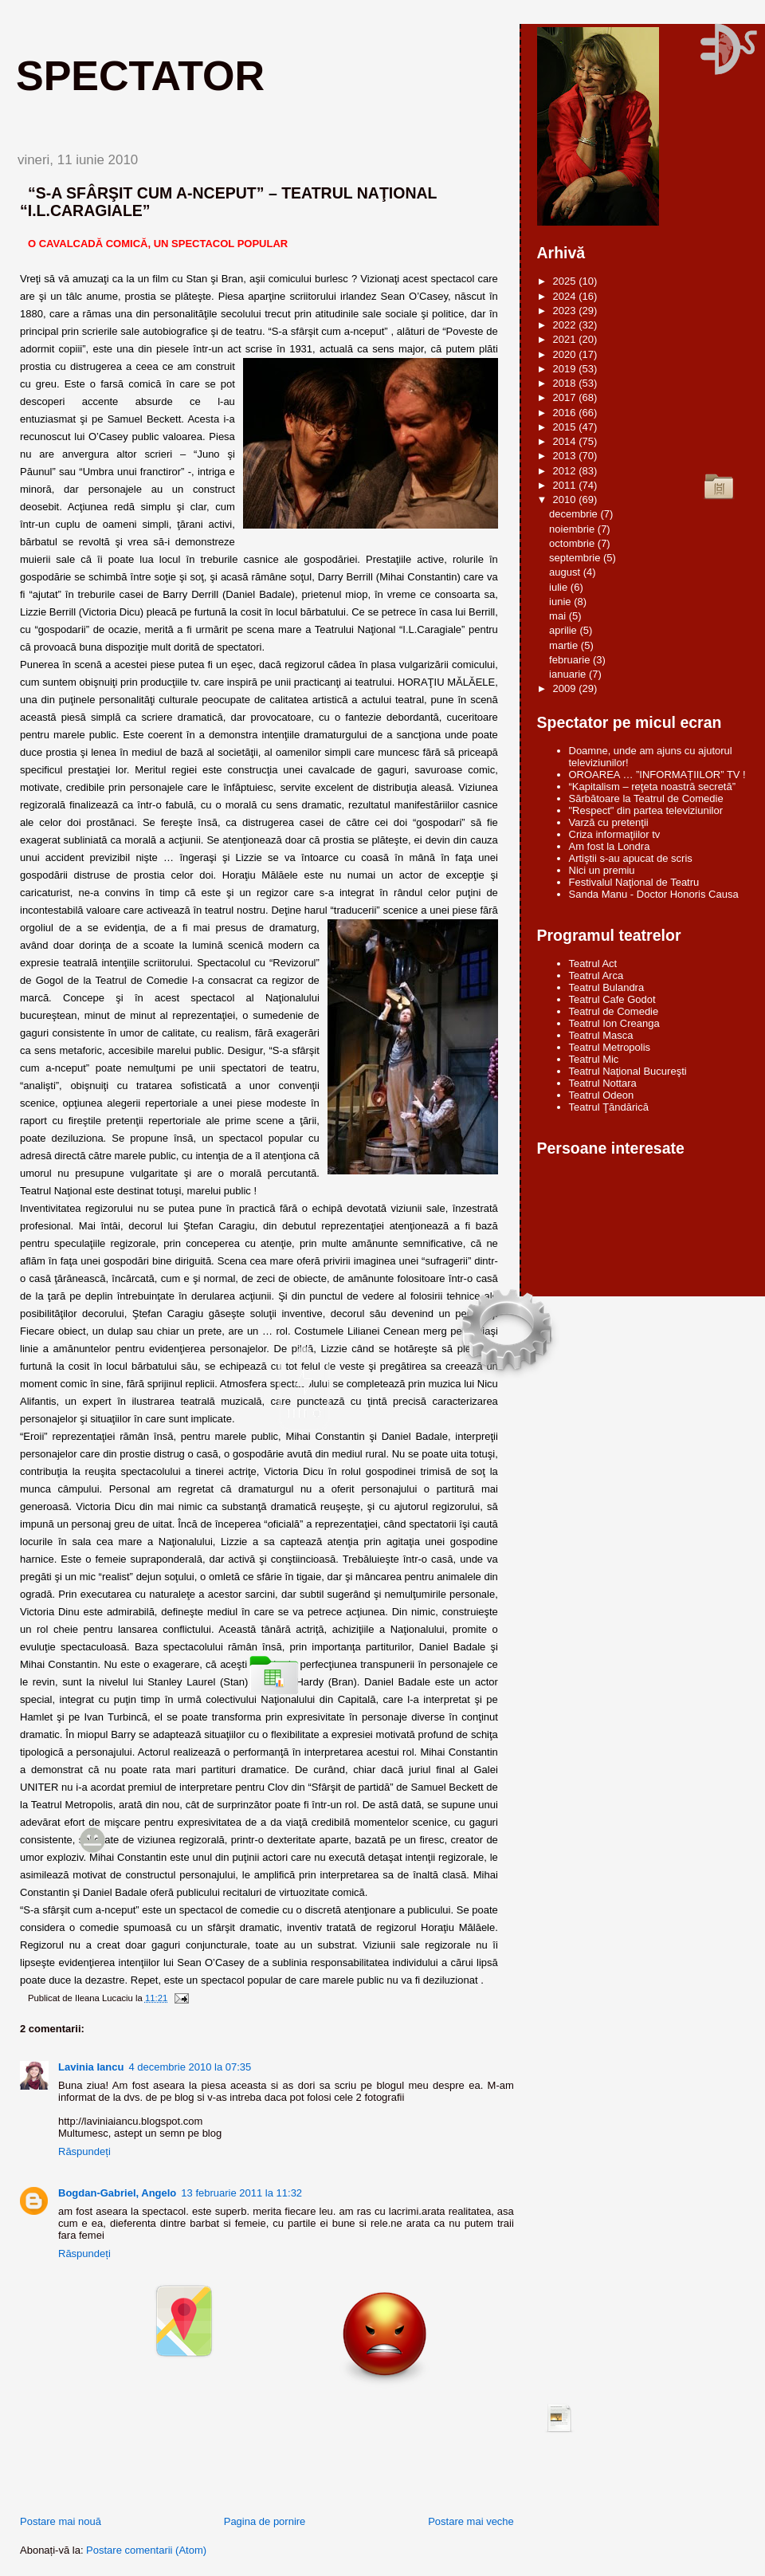 The width and height of the screenshot is (765, 2576). What do you see at coordinates (729, 49) in the screenshot?
I see `access online accounts settings` at bounding box center [729, 49].